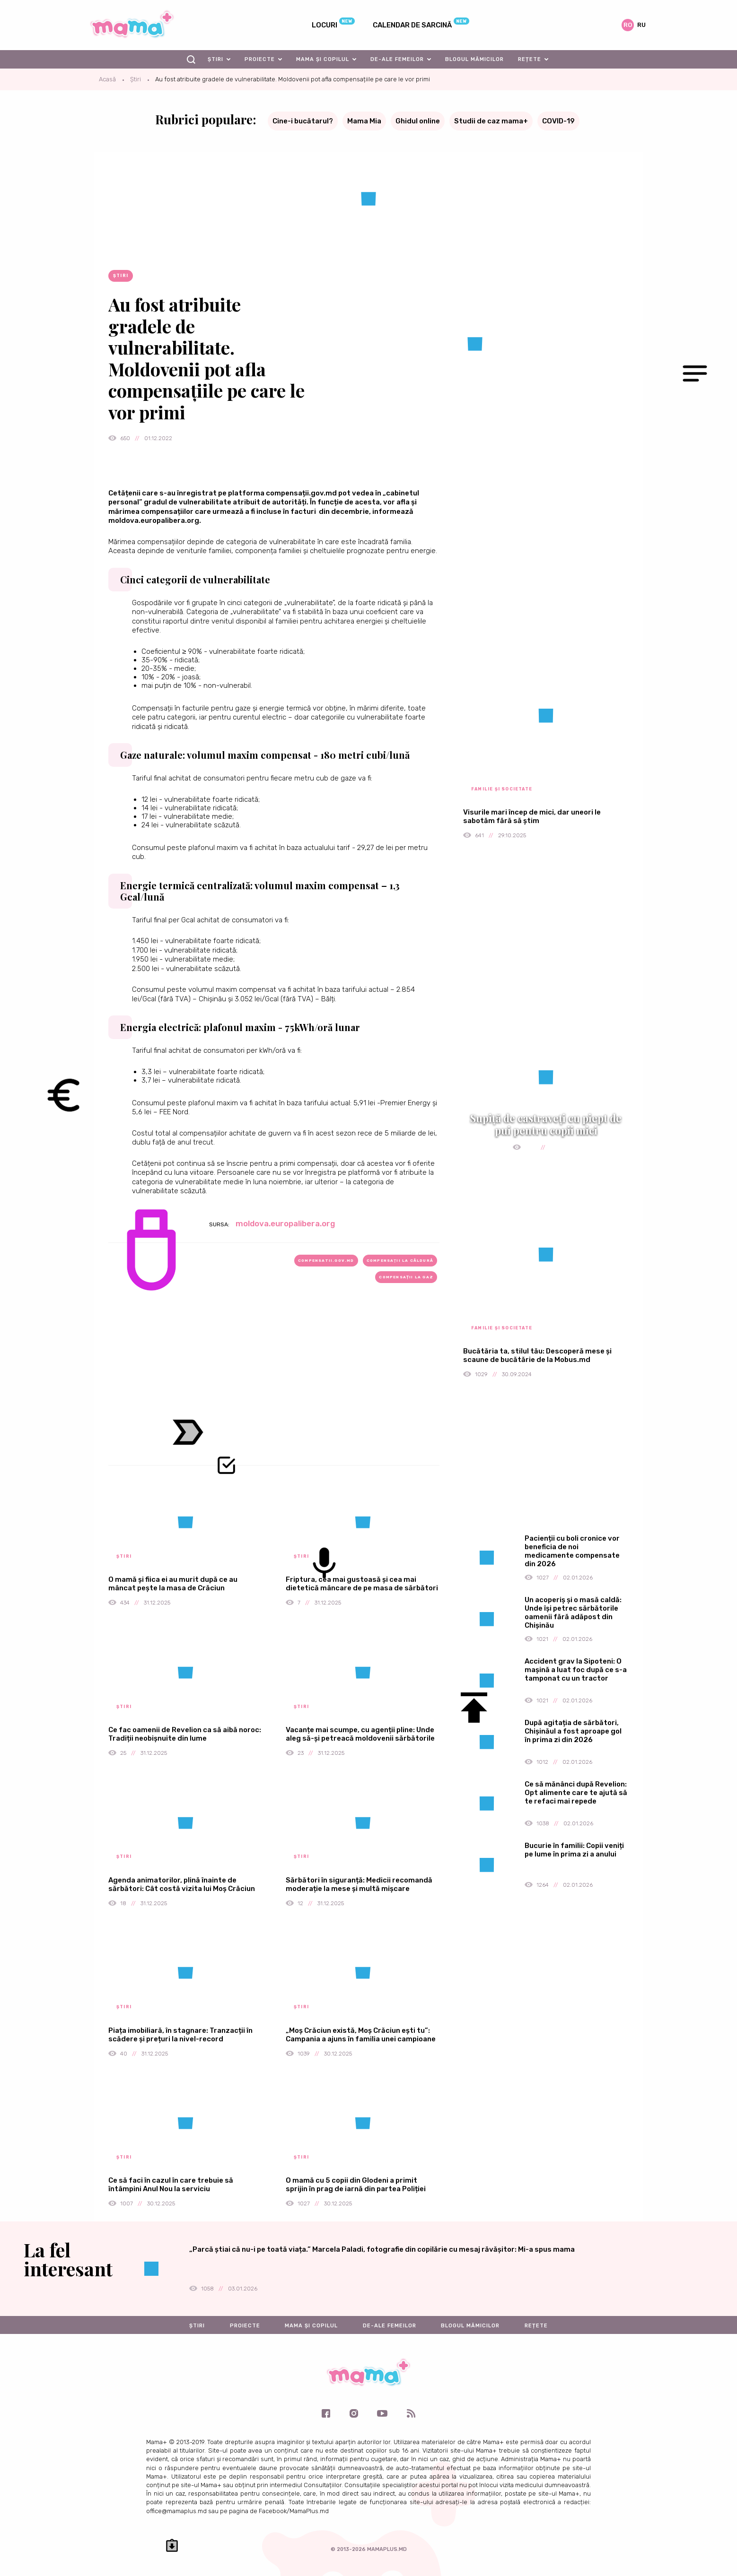 This screenshot has height=2576, width=737. Describe the element at coordinates (187, 1432) in the screenshot. I see `mark as important or priority` at that location.